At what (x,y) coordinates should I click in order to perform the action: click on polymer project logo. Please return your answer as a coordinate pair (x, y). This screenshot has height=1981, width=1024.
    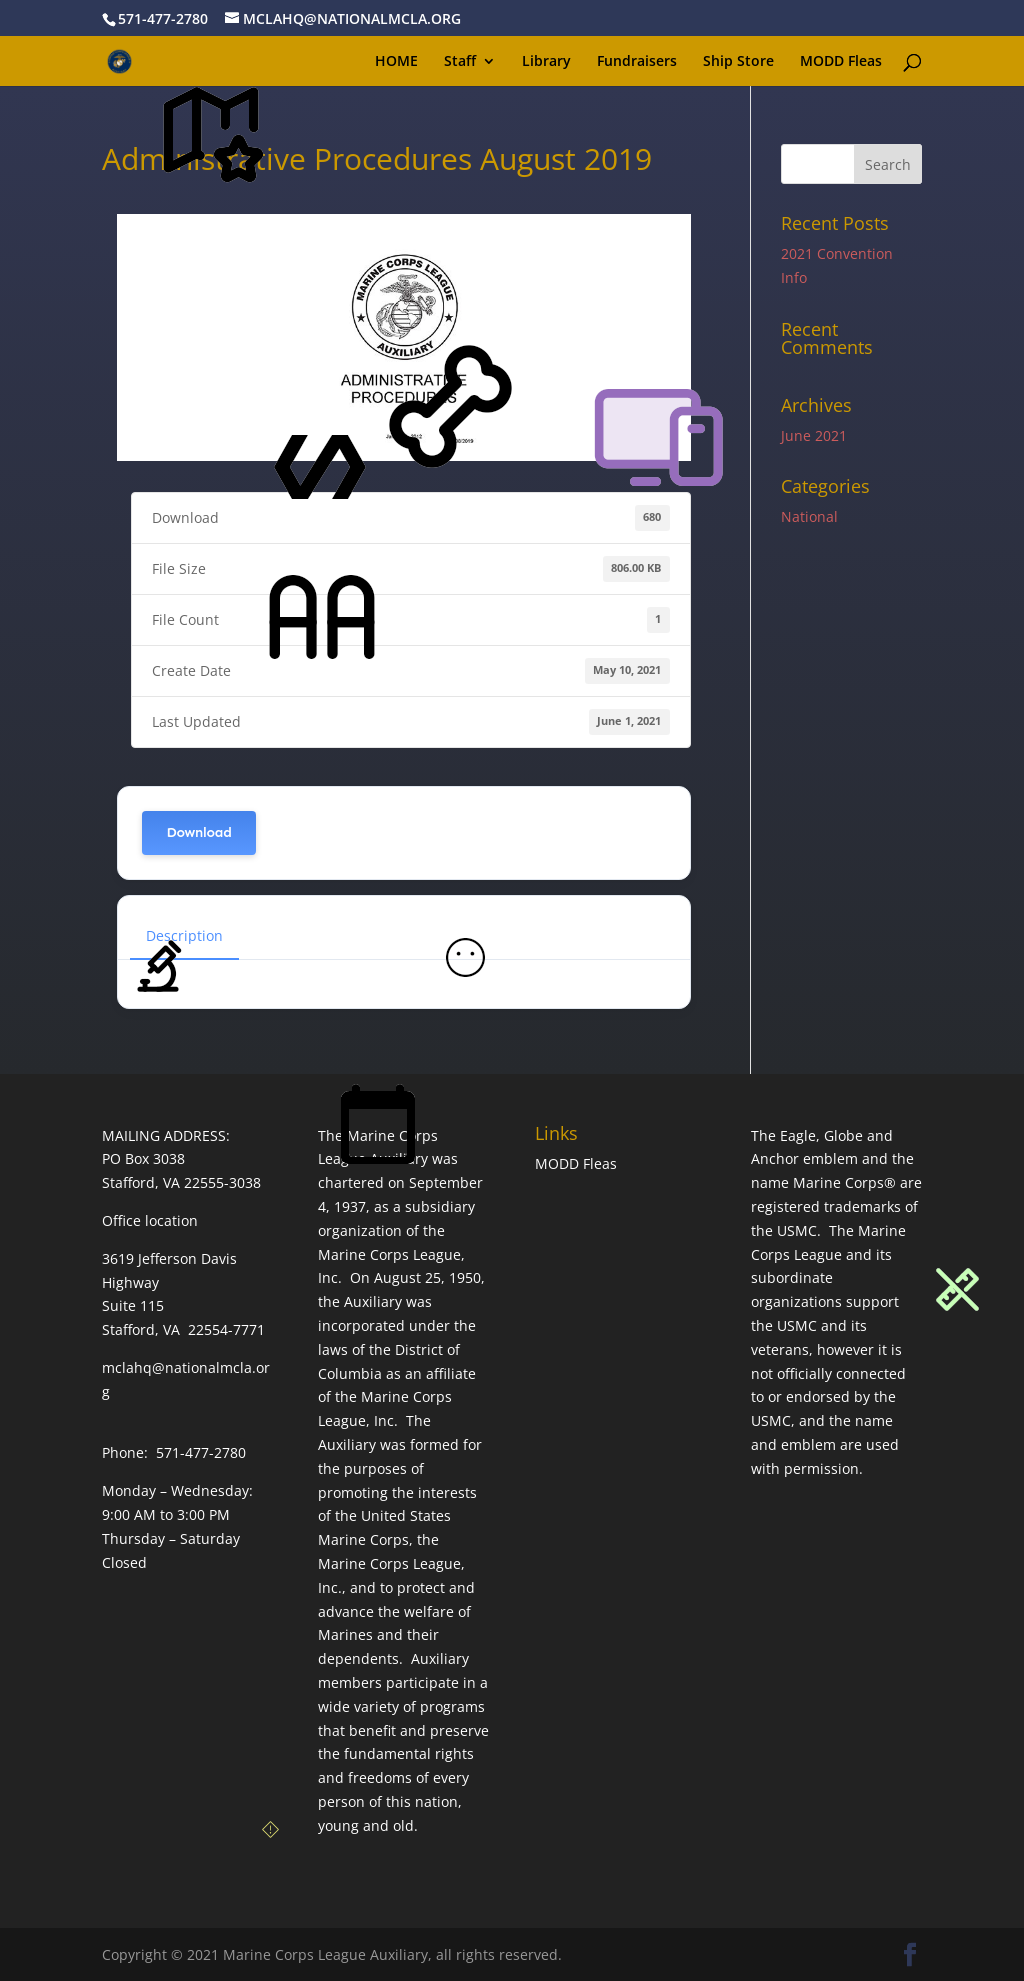
    Looking at the image, I should click on (320, 467).